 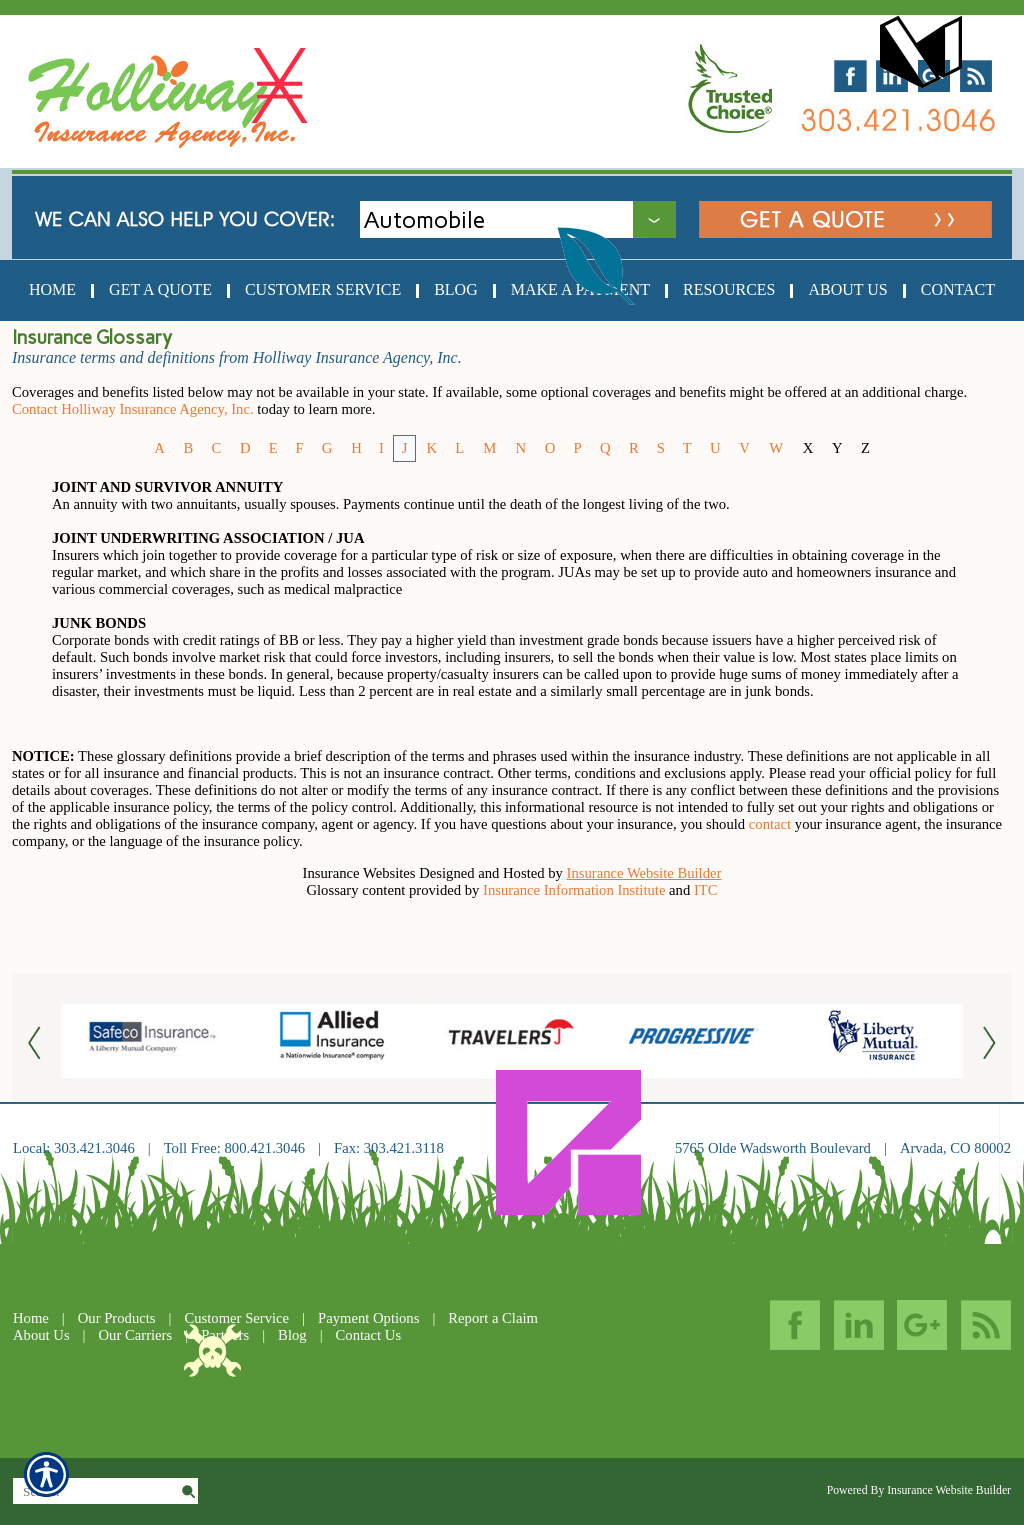 What do you see at coordinates (212, 1350) in the screenshot?
I see `visit hackaday website or community` at bounding box center [212, 1350].